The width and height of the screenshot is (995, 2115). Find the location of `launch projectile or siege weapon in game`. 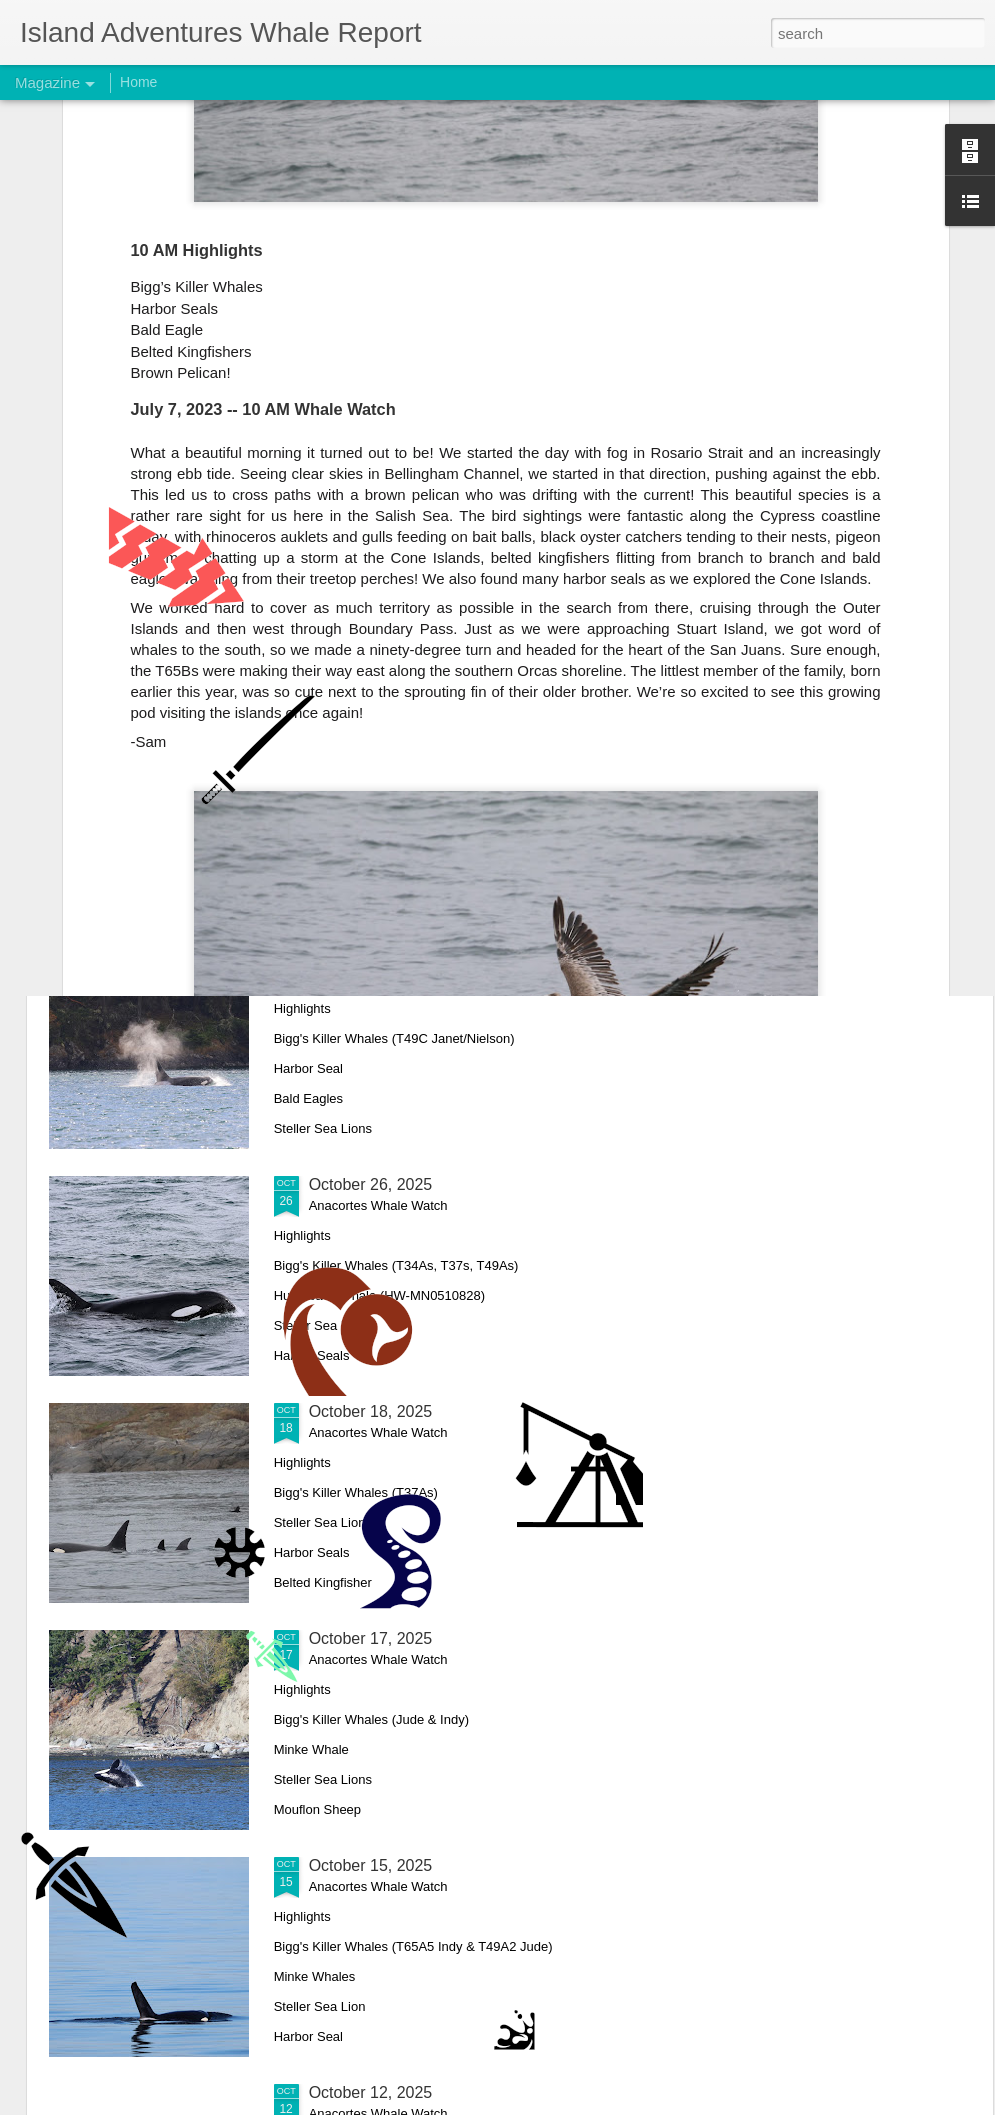

launch projectile or siege weapon in game is located at coordinates (580, 1460).